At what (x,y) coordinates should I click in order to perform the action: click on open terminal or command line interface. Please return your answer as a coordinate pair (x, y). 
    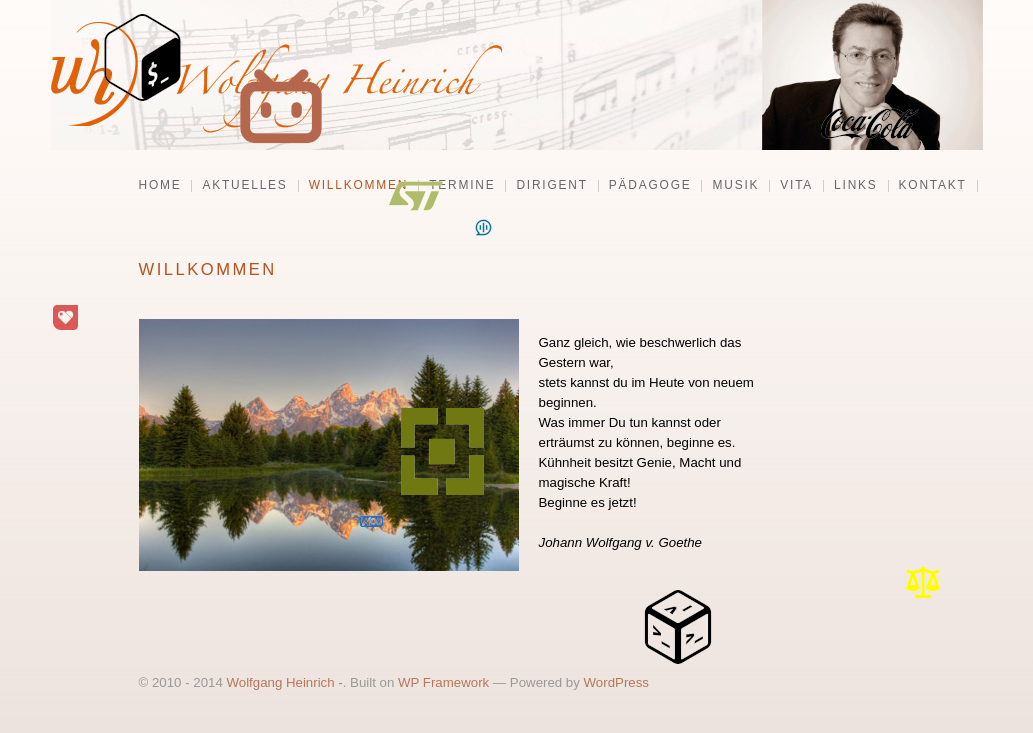
    Looking at the image, I should click on (142, 57).